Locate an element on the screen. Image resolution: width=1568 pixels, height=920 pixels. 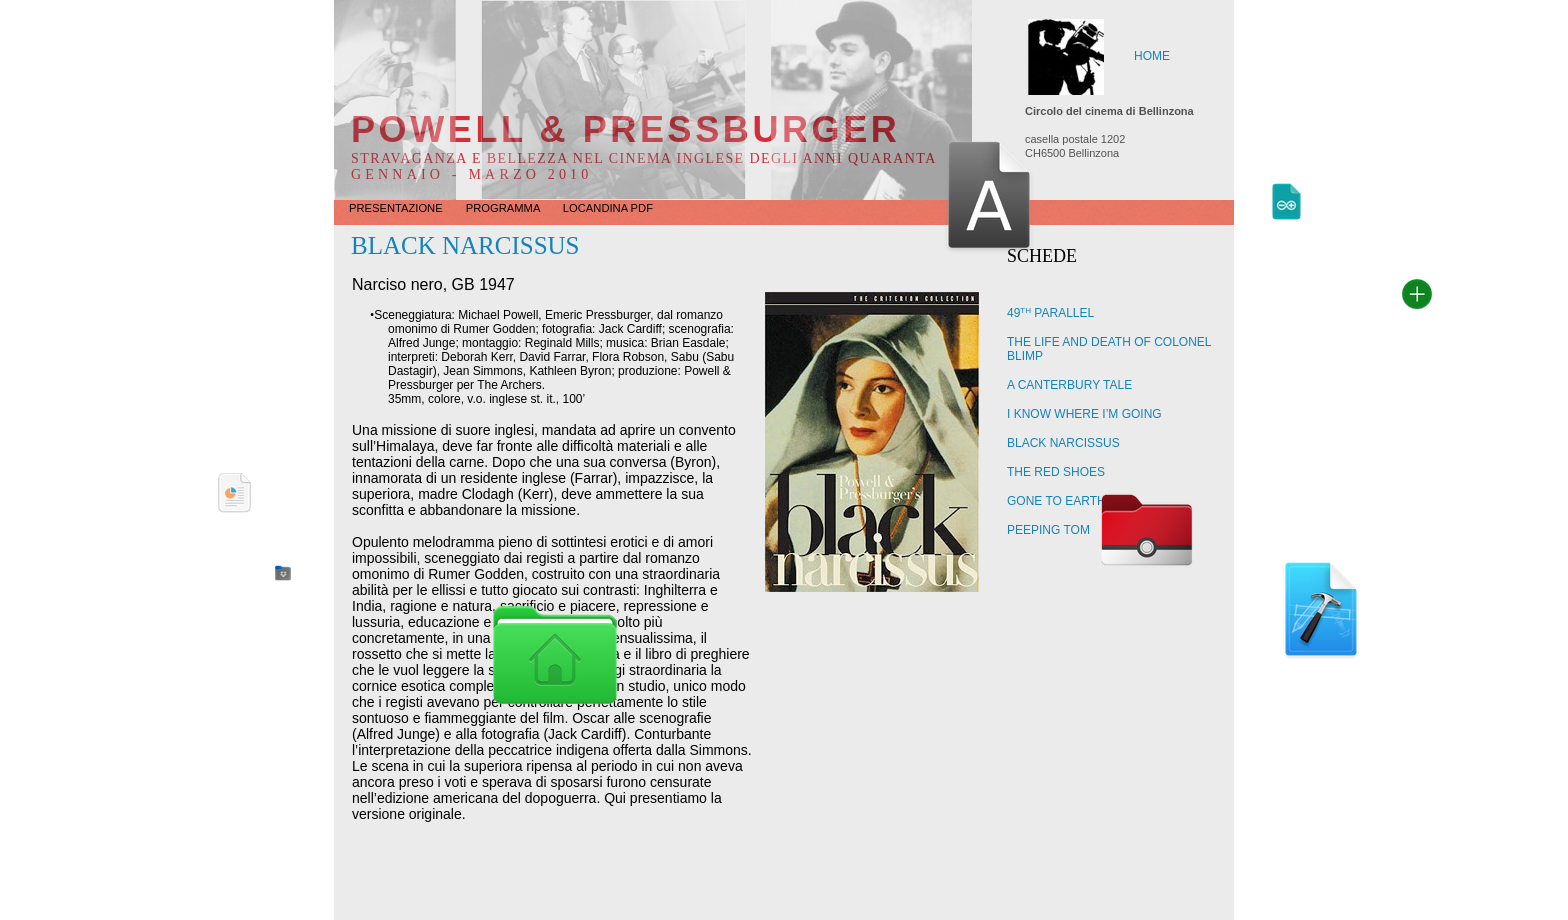
open your home folder is located at coordinates (555, 655).